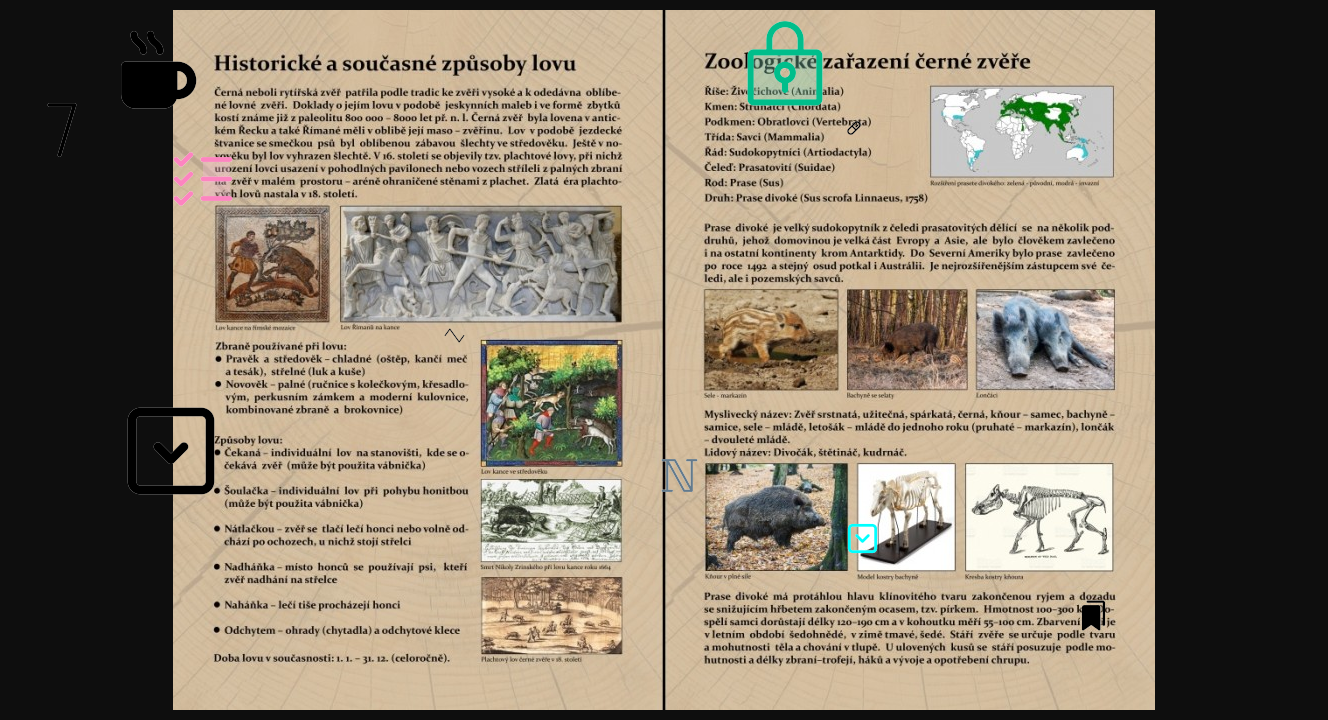 This screenshot has height=720, width=1328. I want to click on view completed tasks or checklist, so click(203, 179).